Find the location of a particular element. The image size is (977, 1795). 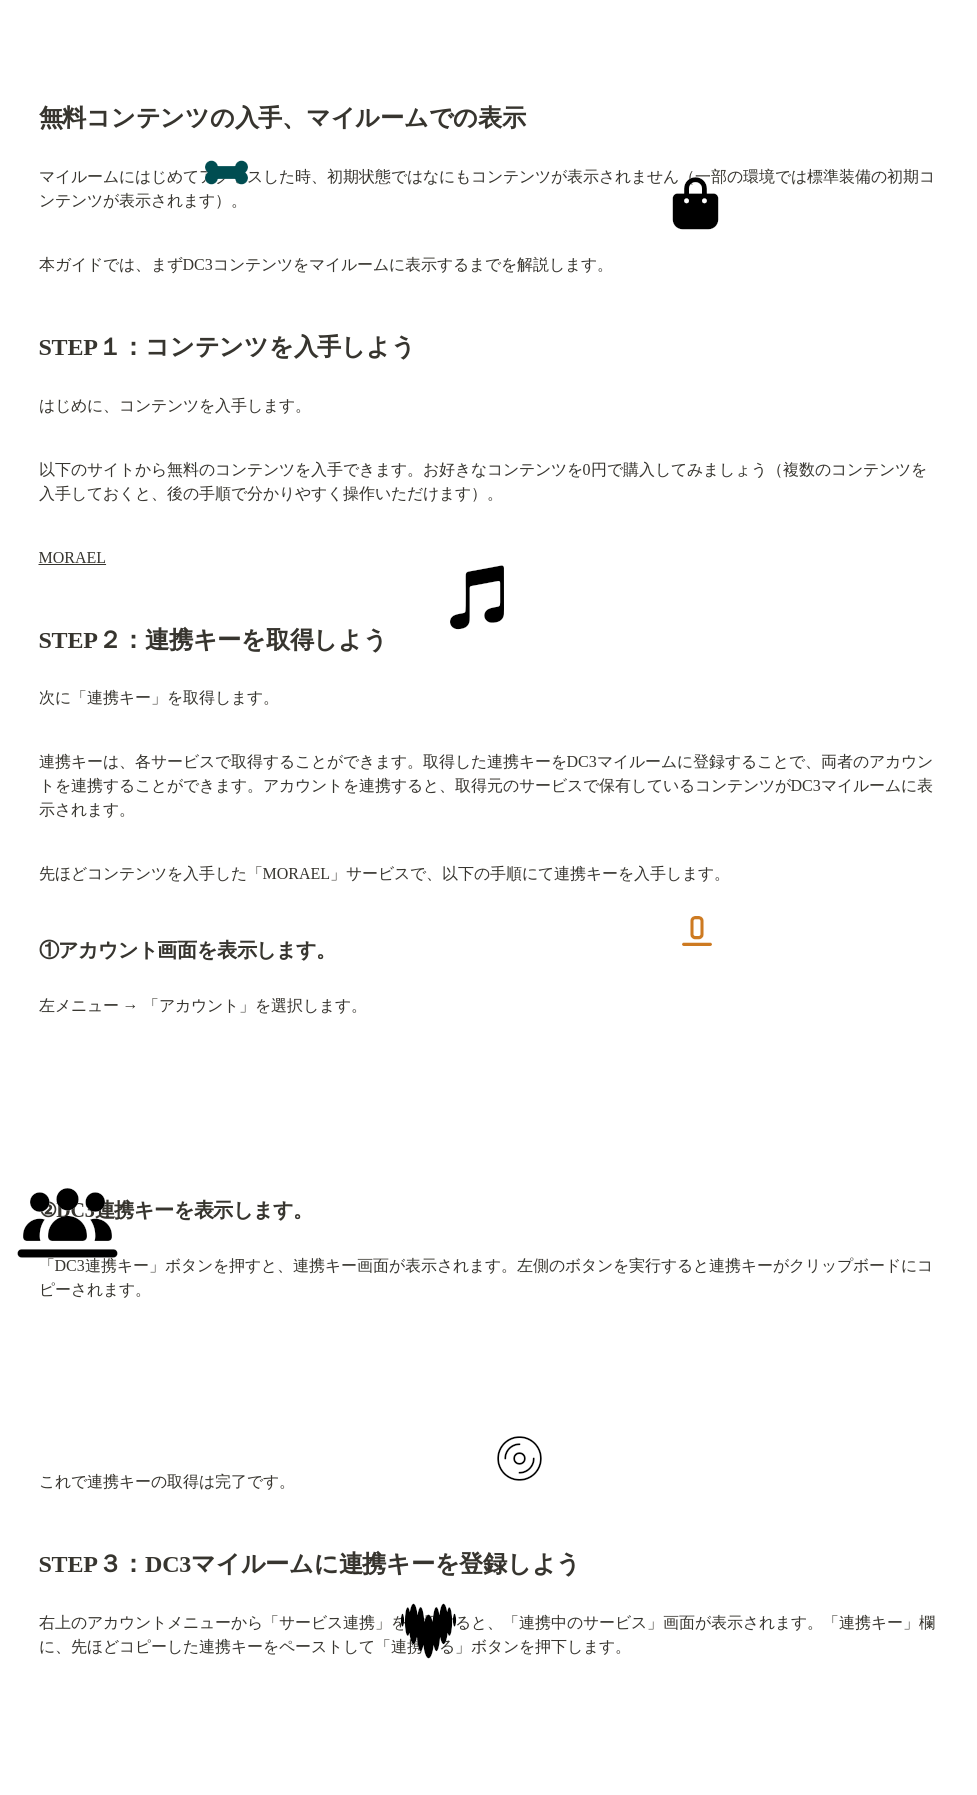

access music or audio library is located at coordinates (519, 1458).